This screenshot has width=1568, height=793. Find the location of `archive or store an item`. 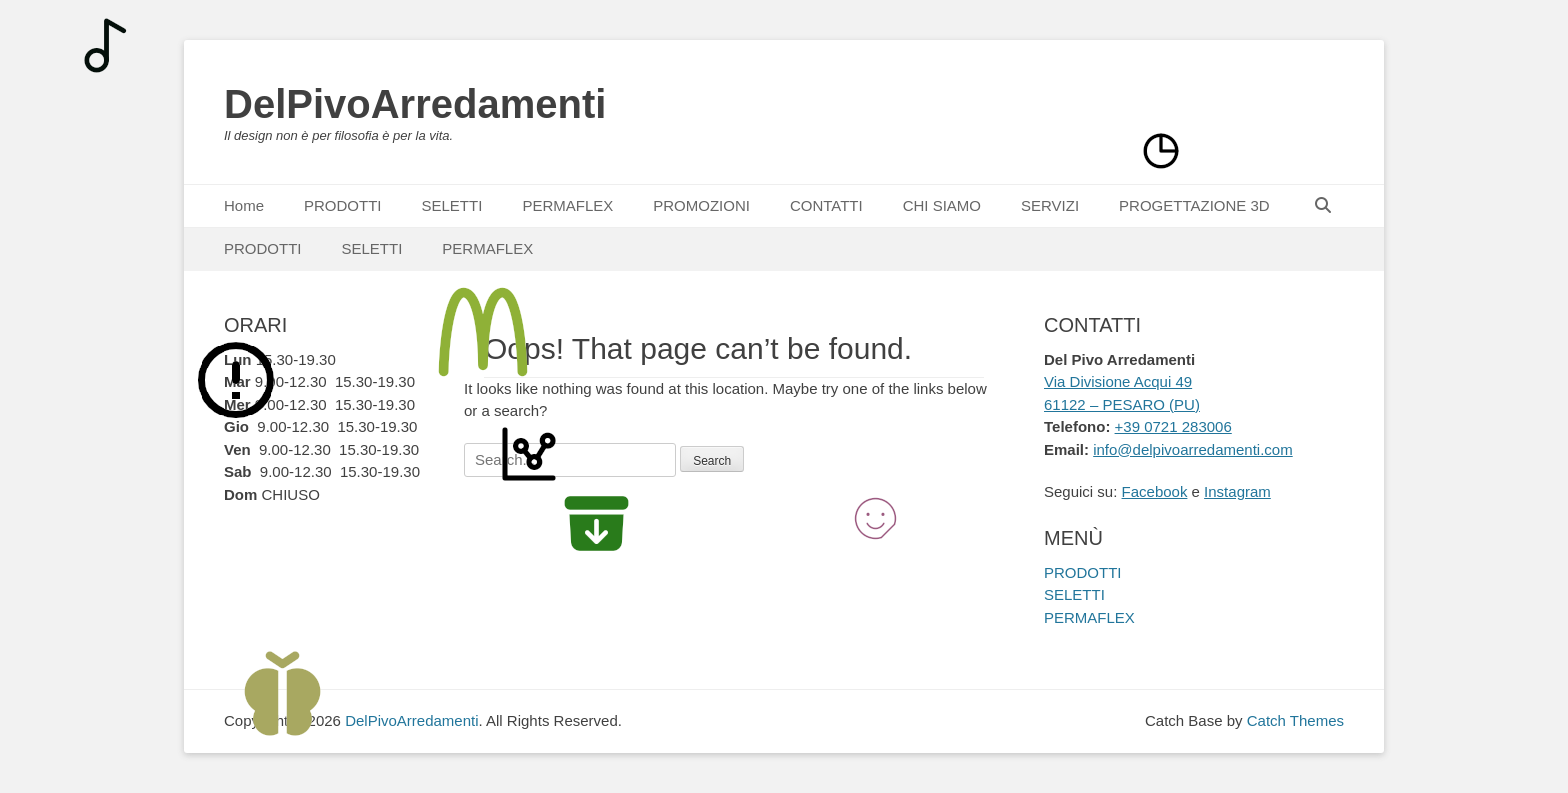

archive or store an item is located at coordinates (596, 523).